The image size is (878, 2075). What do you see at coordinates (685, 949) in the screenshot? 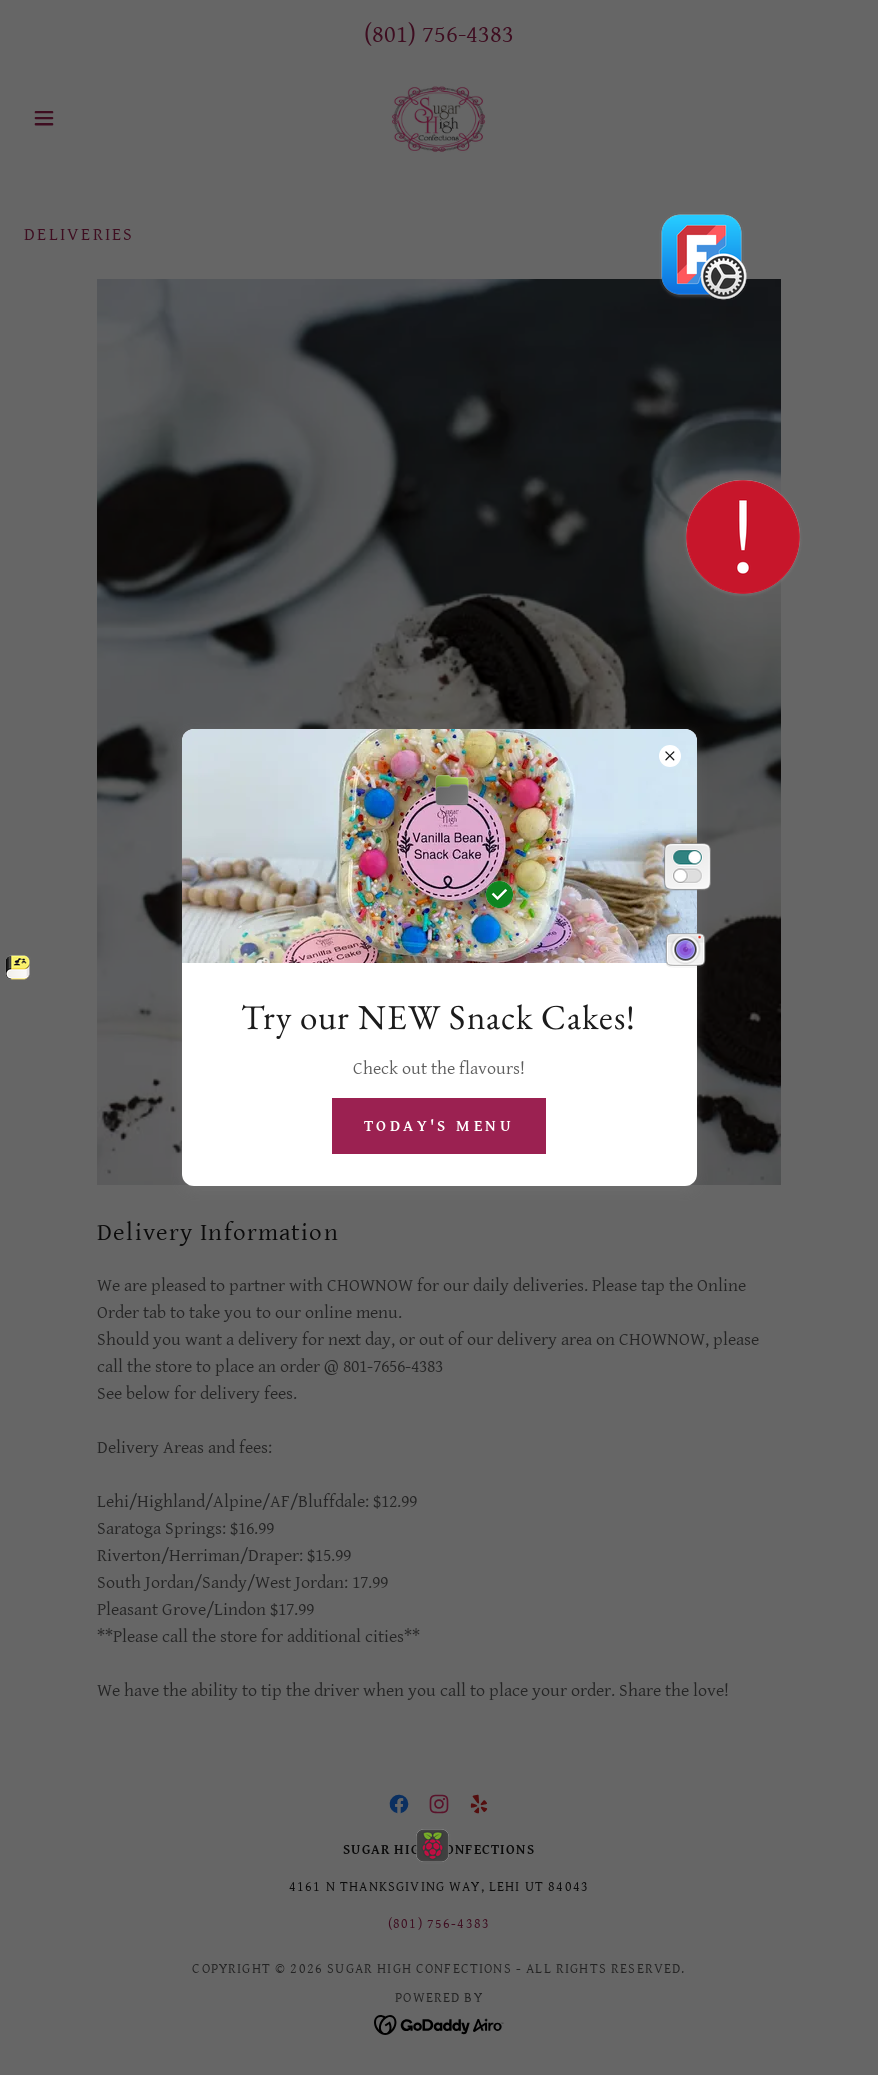
I see `open the camera app` at bounding box center [685, 949].